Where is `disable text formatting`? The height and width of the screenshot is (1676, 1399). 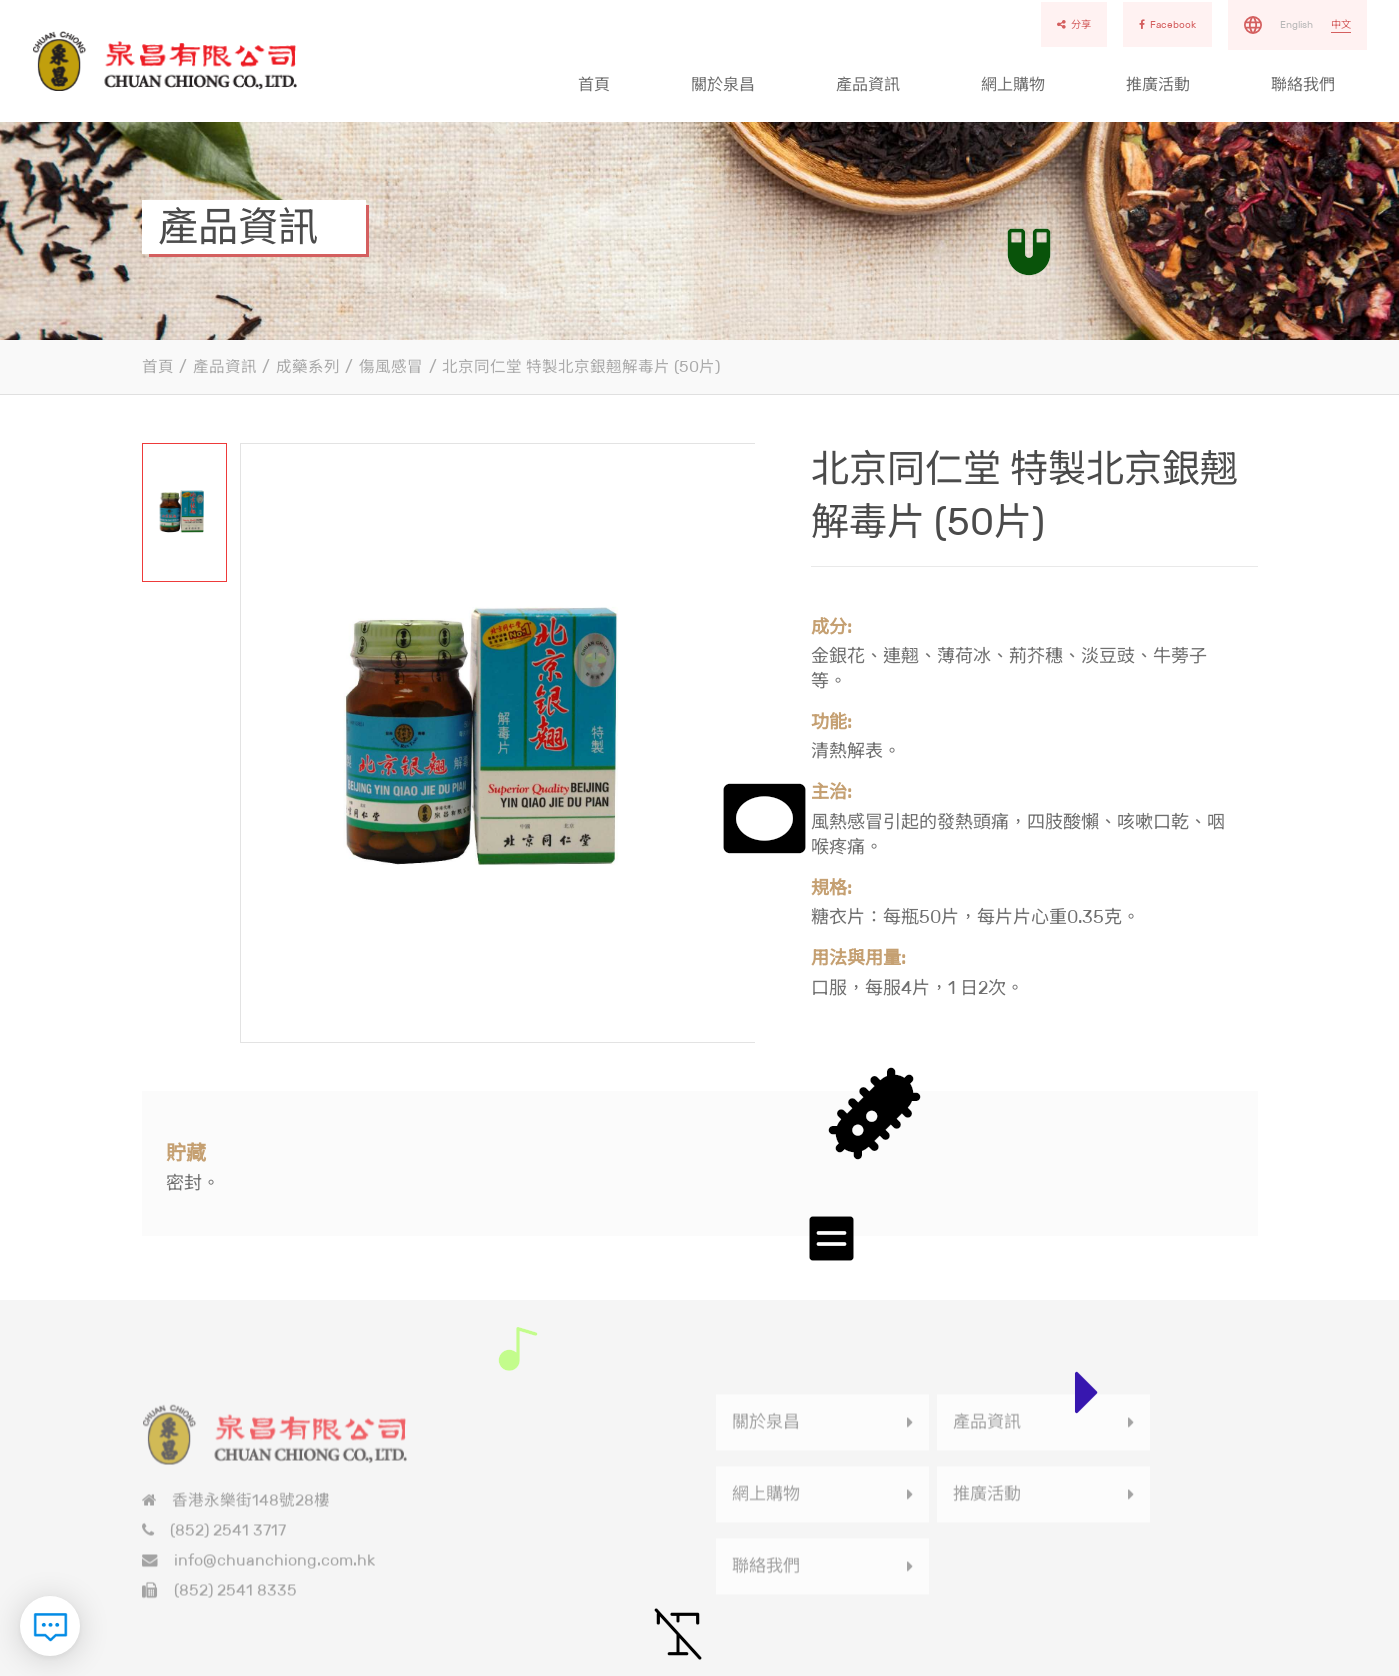 disable text formatting is located at coordinates (678, 1634).